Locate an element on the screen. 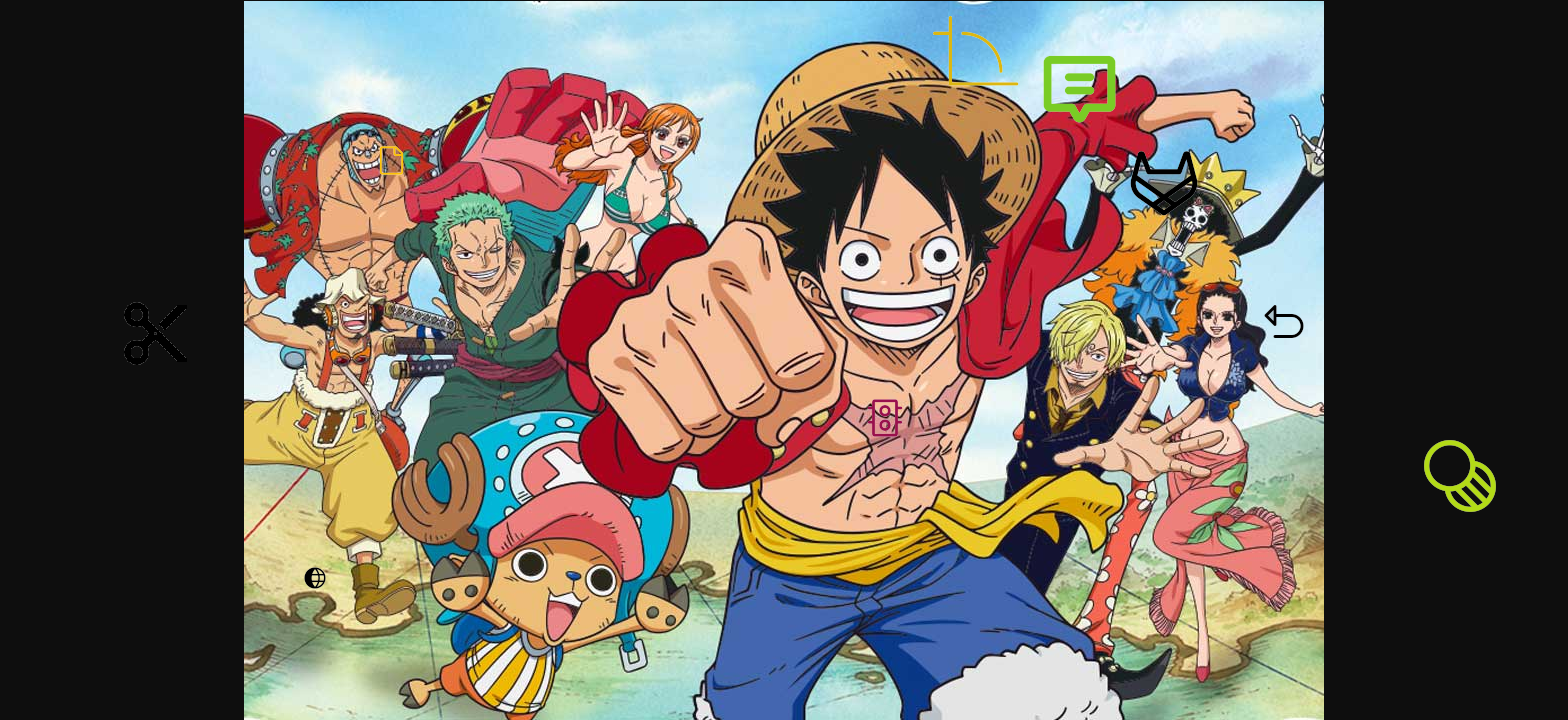  cut selected content to clipboard is located at coordinates (155, 333).